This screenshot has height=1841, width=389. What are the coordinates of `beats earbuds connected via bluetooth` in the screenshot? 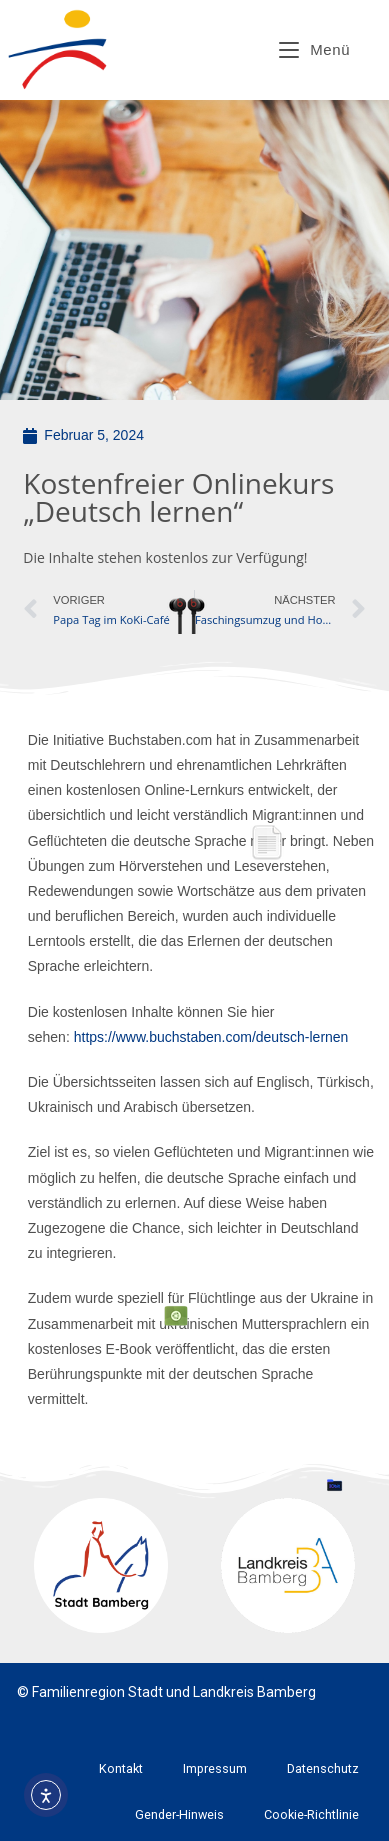 It's located at (187, 614).